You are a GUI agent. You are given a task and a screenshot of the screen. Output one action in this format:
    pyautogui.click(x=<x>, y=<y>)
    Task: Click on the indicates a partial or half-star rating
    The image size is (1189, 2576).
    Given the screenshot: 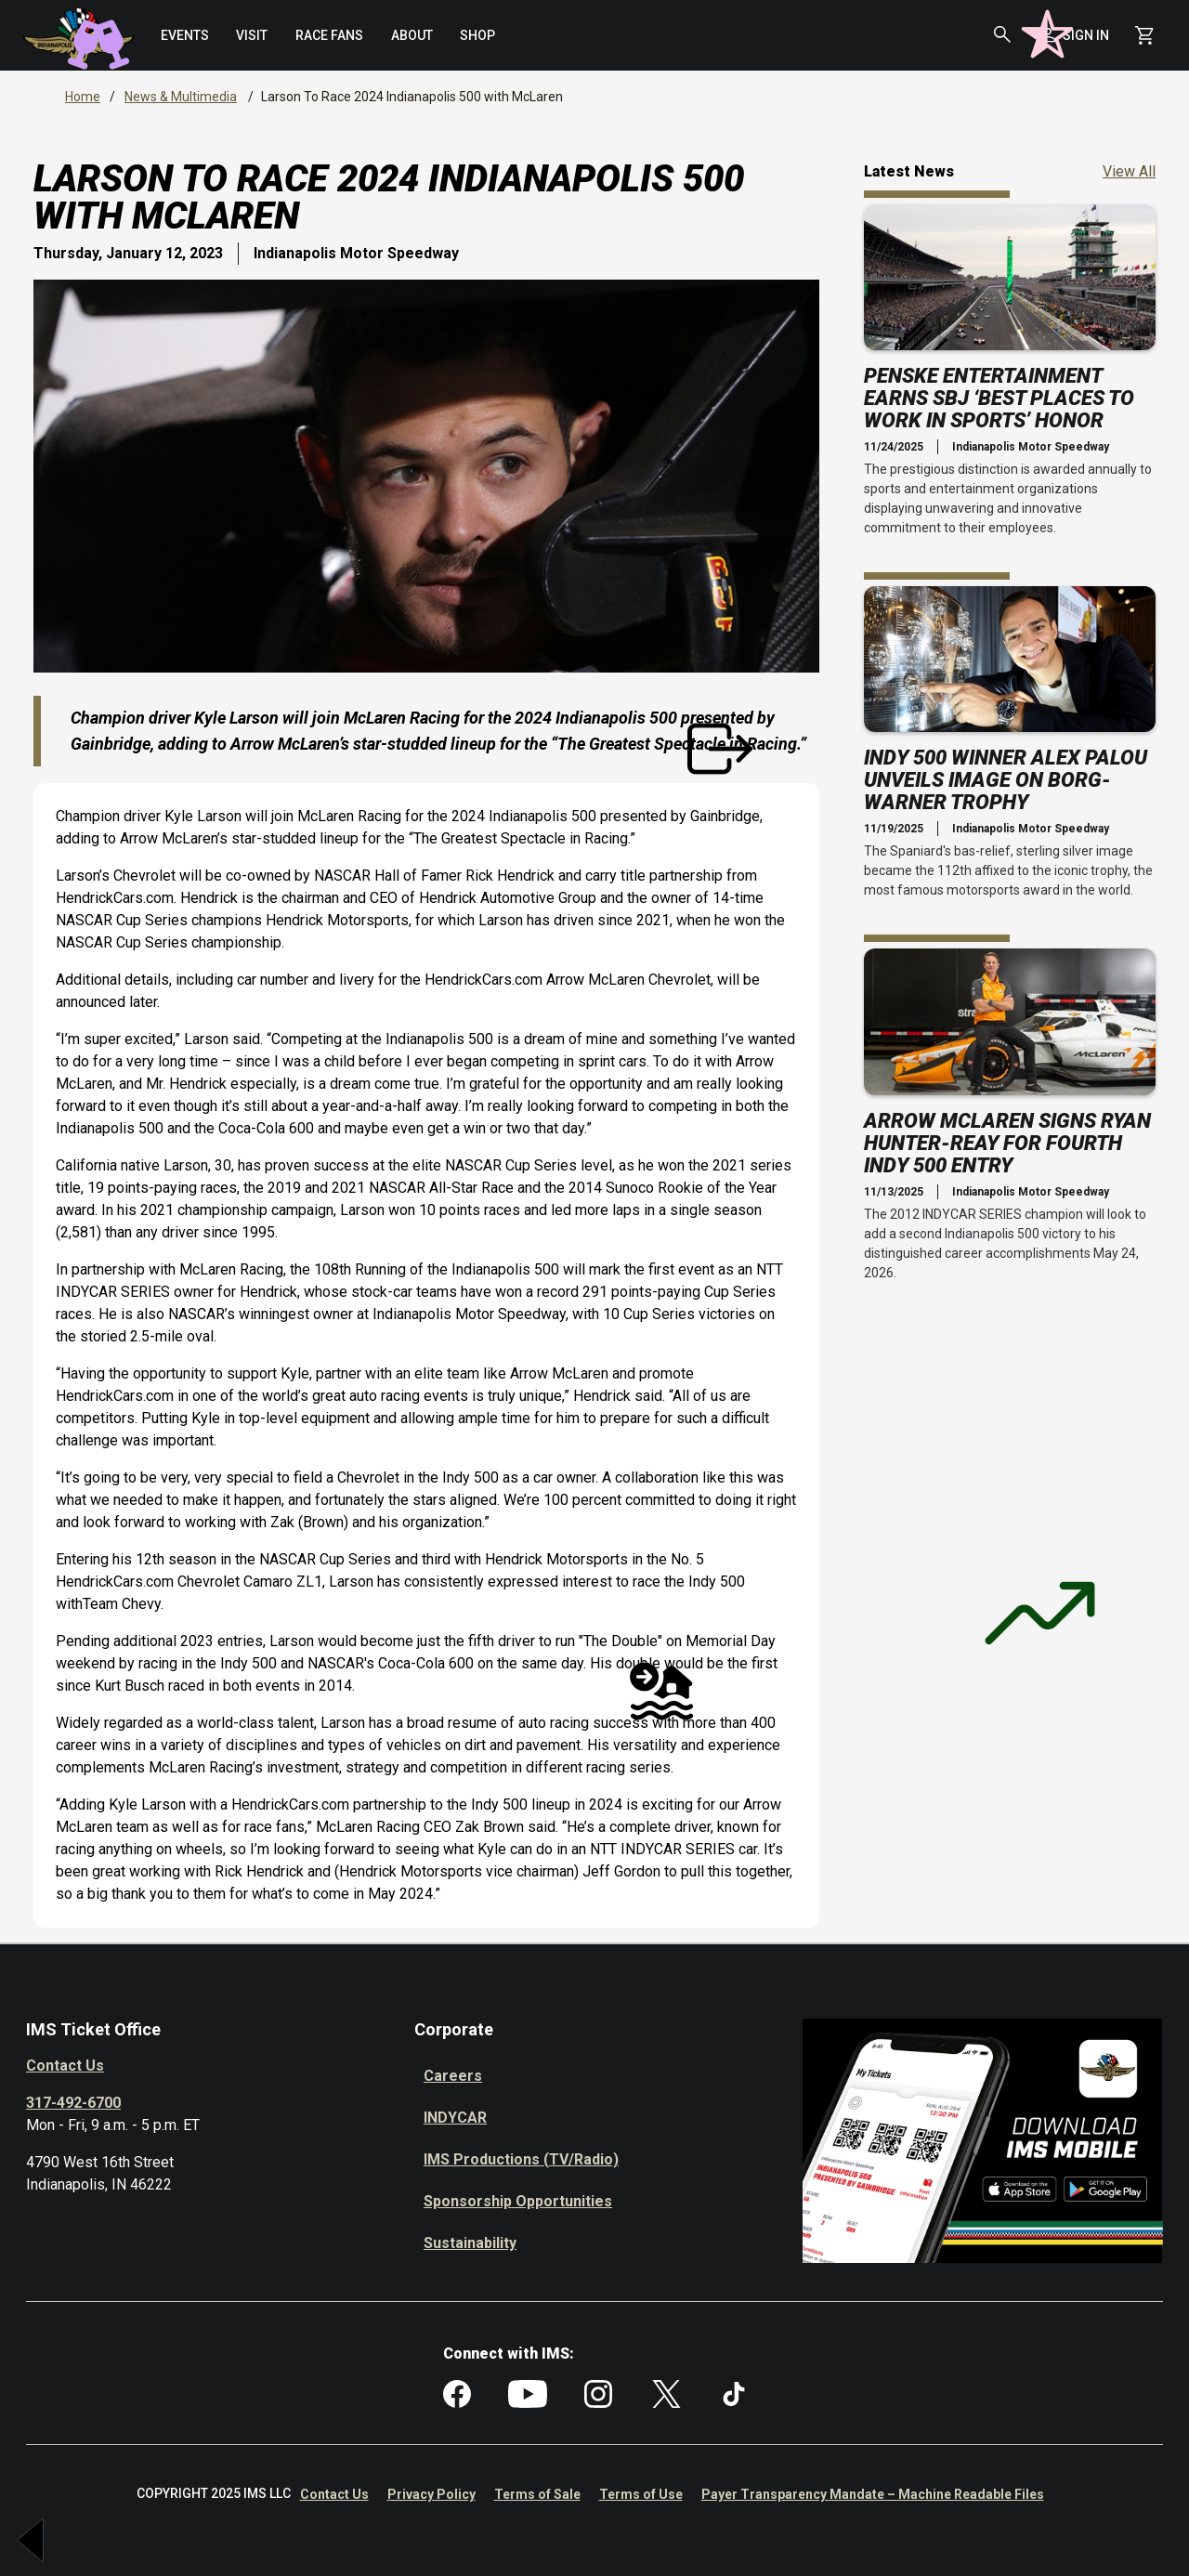 What is the action you would take?
    pyautogui.click(x=1047, y=33)
    